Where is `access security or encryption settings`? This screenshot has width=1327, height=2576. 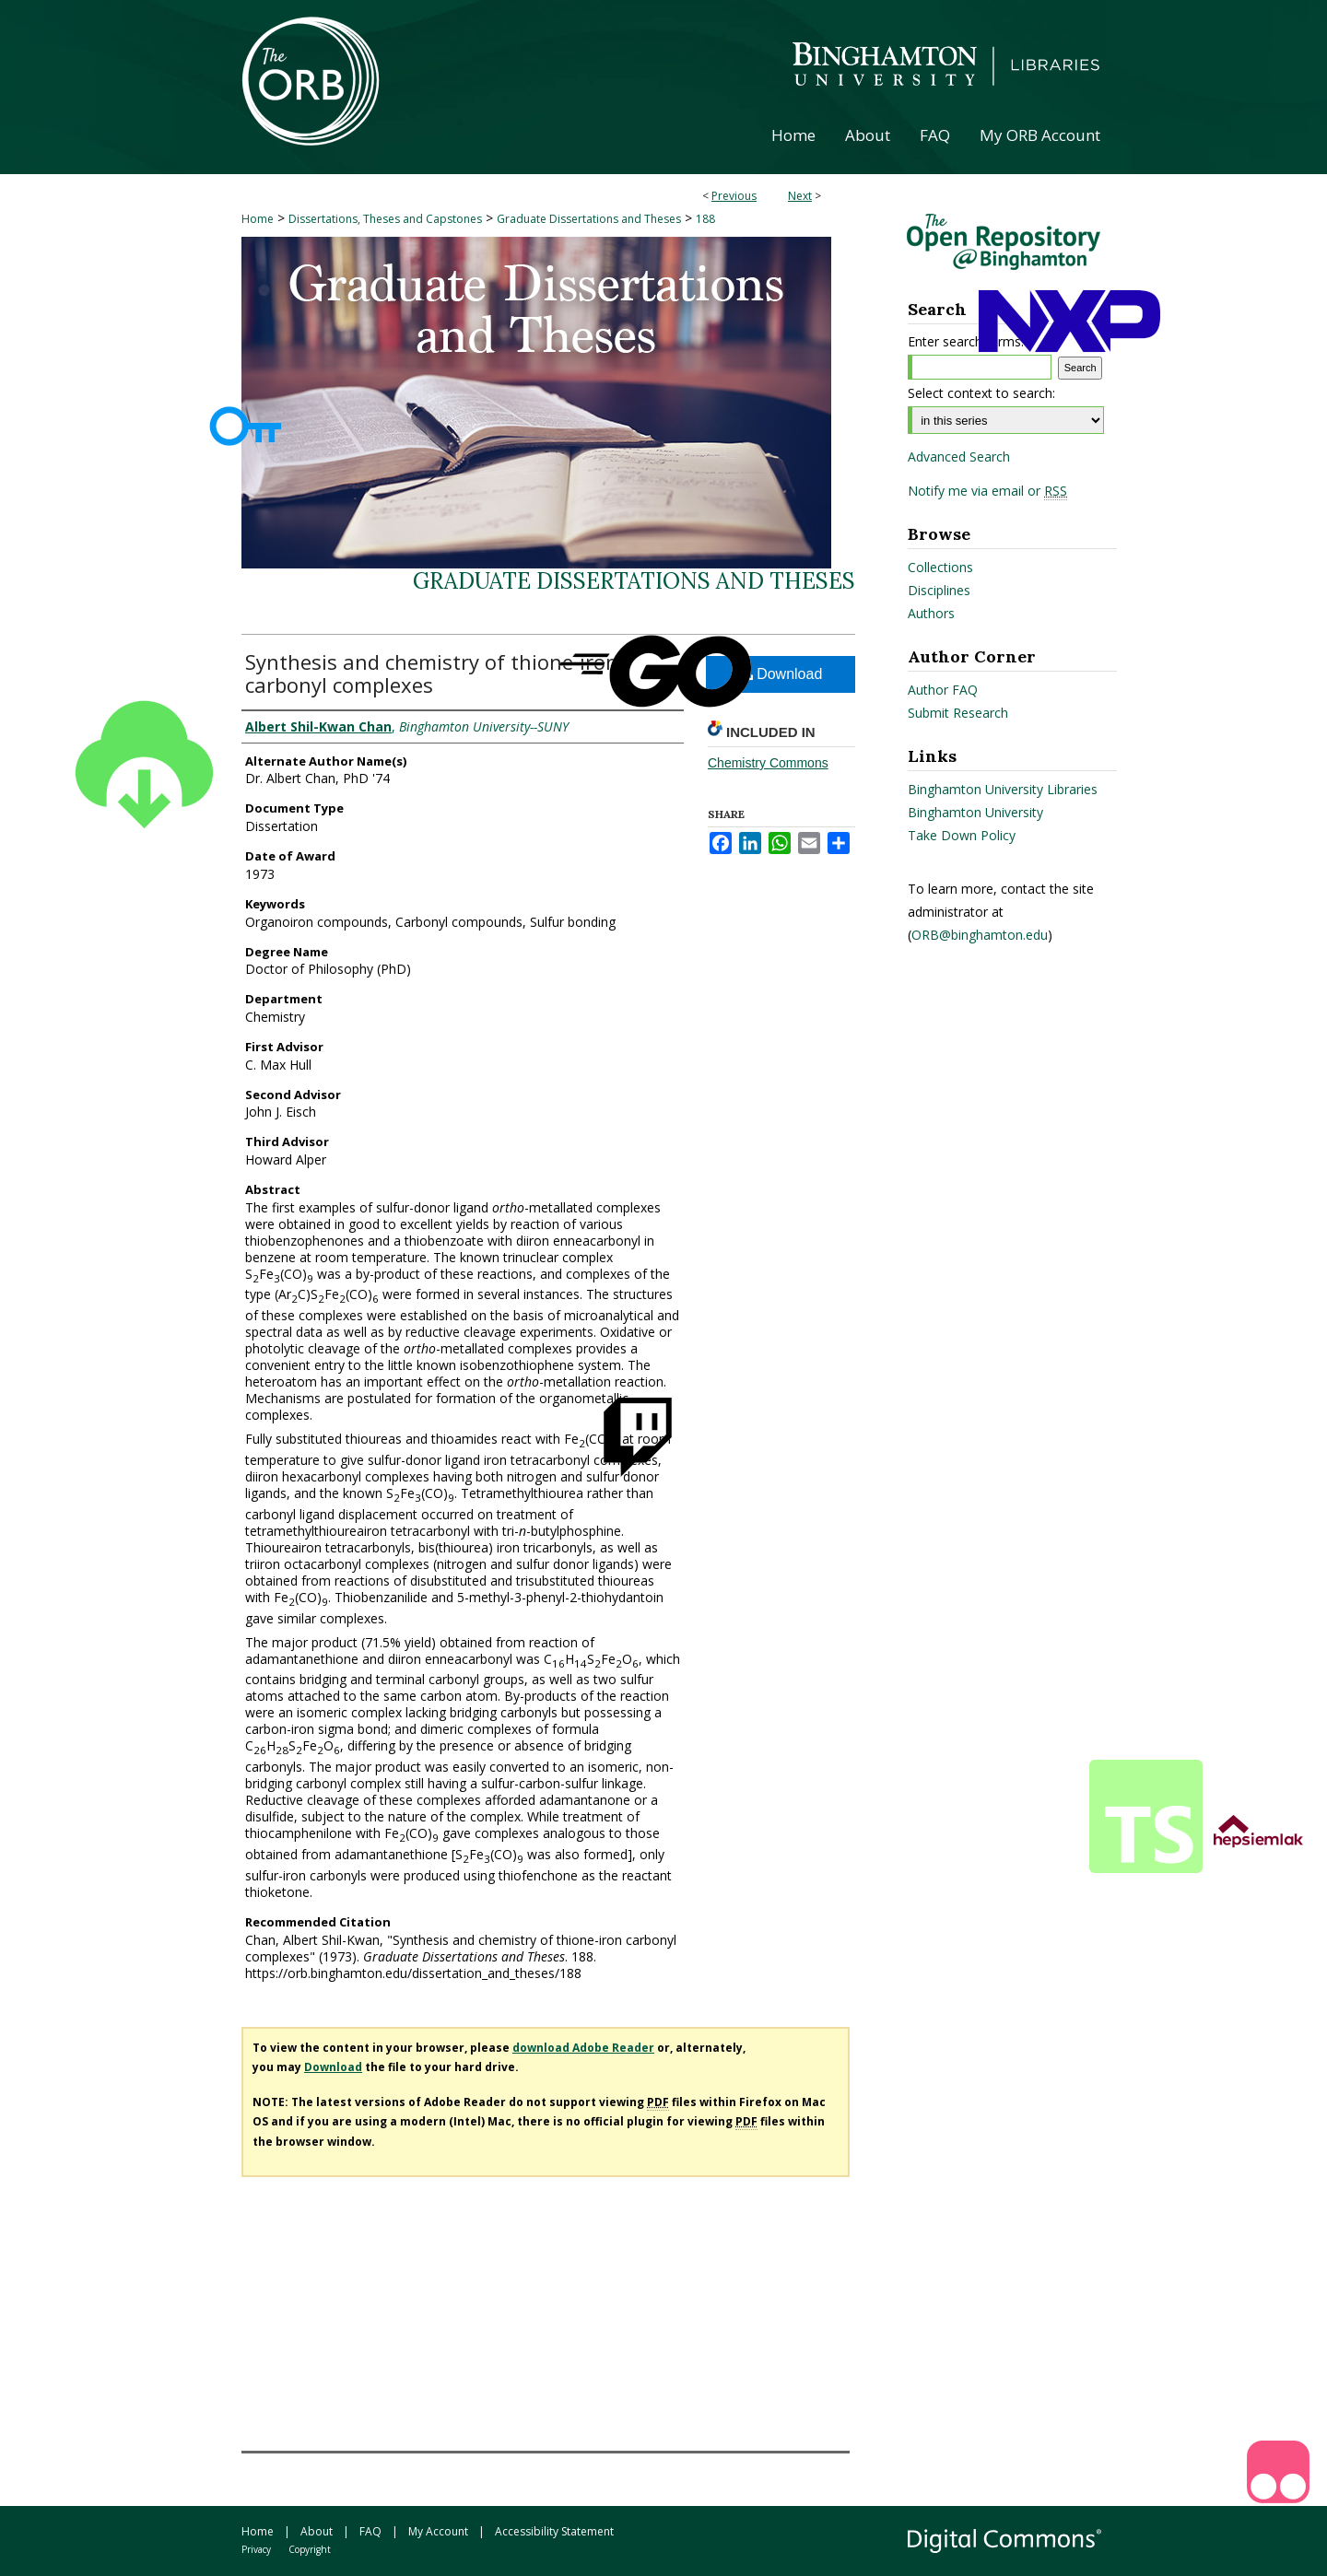
access security or encryption settings is located at coordinates (245, 426).